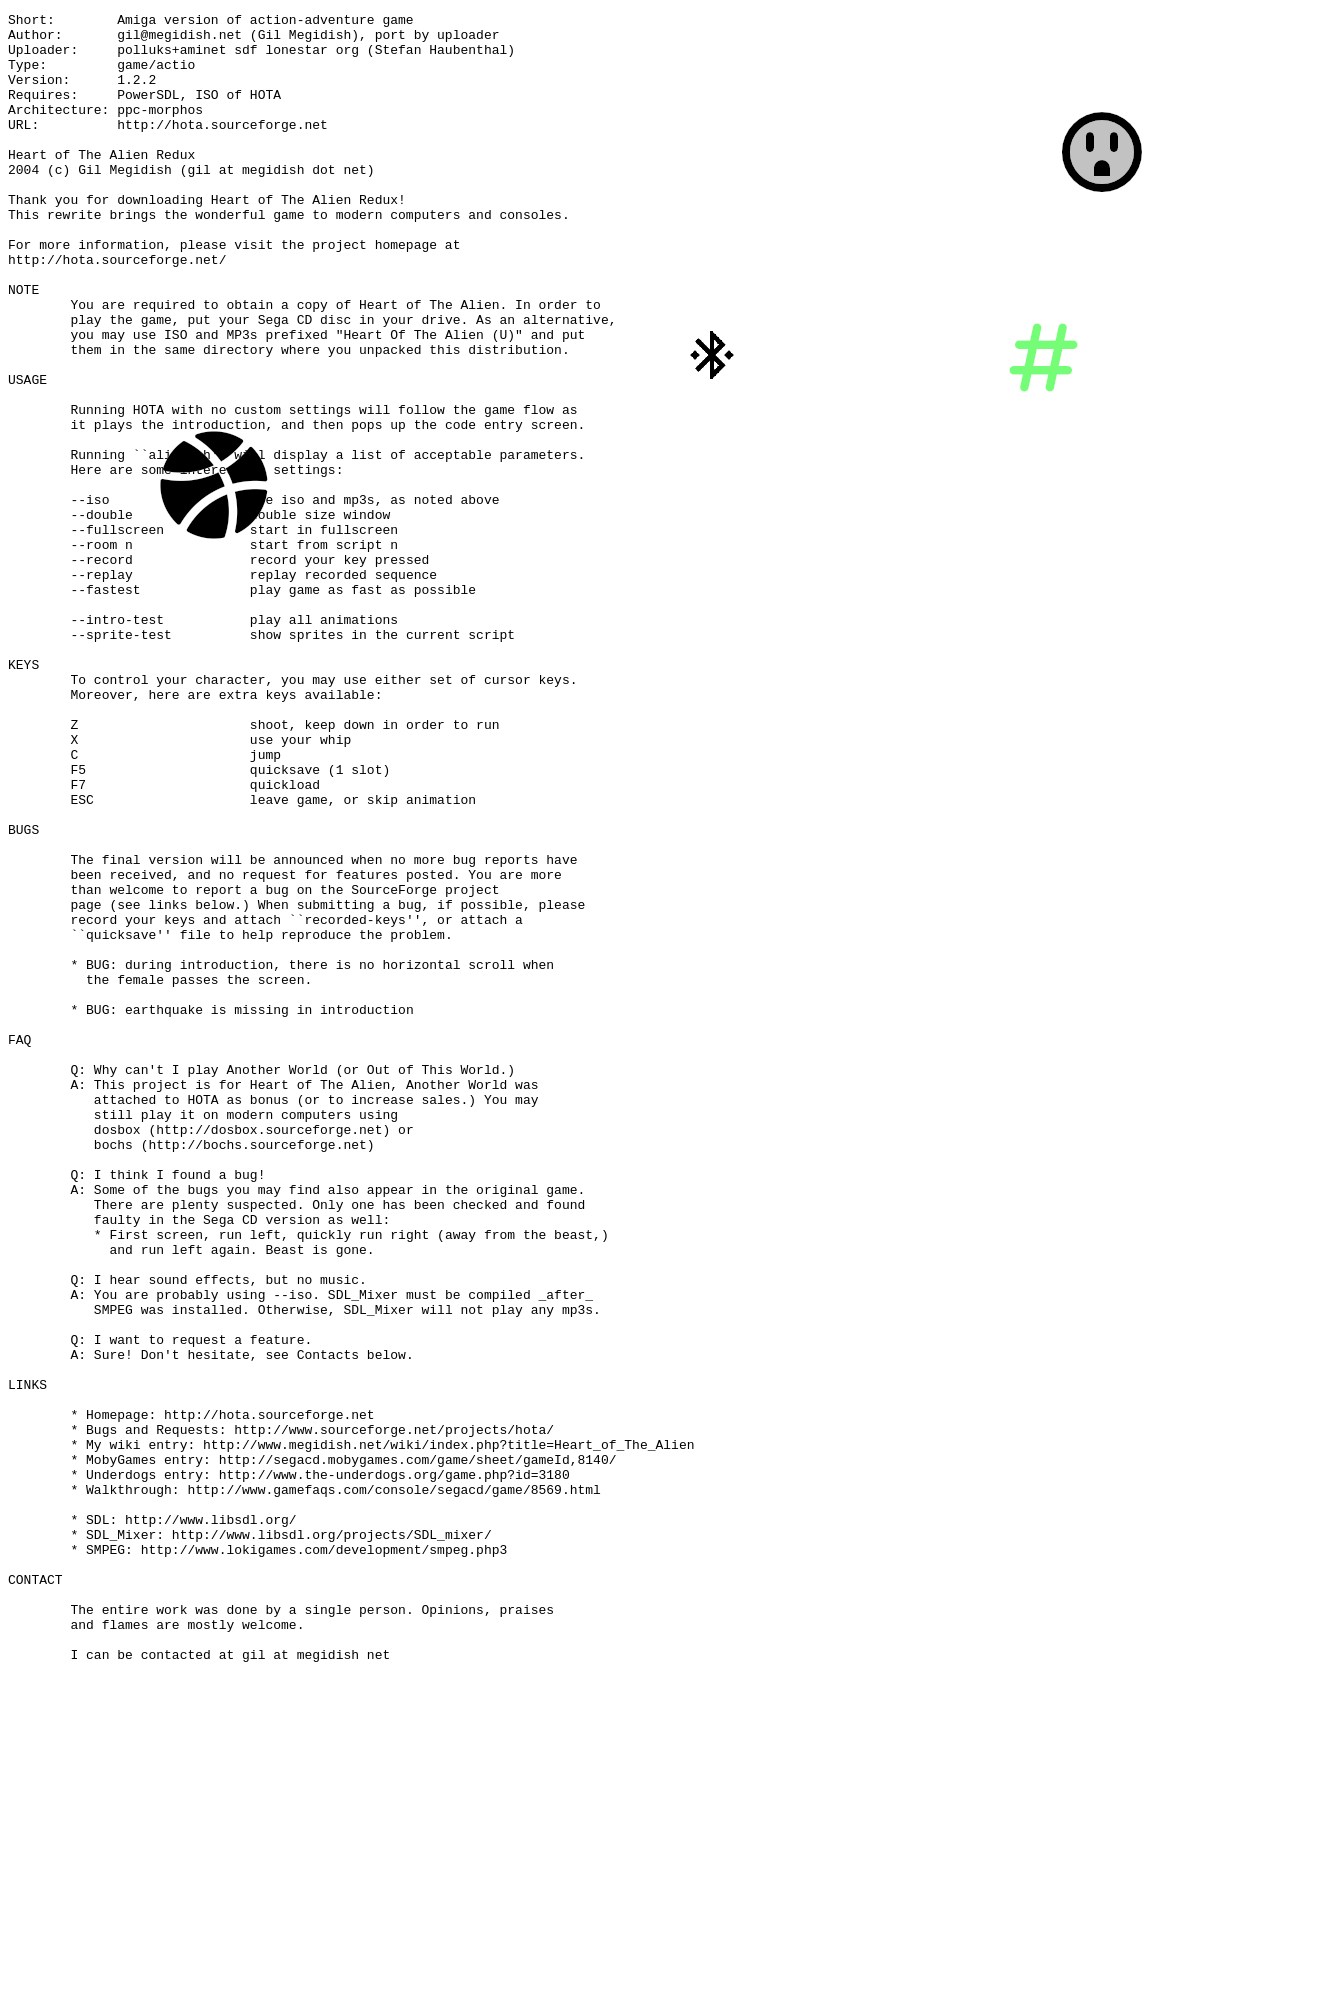 Image resolution: width=1335 pixels, height=2006 pixels. What do you see at coordinates (214, 485) in the screenshot?
I see `visit dribbble profile or portfolio` at bounding box center [214, 485].